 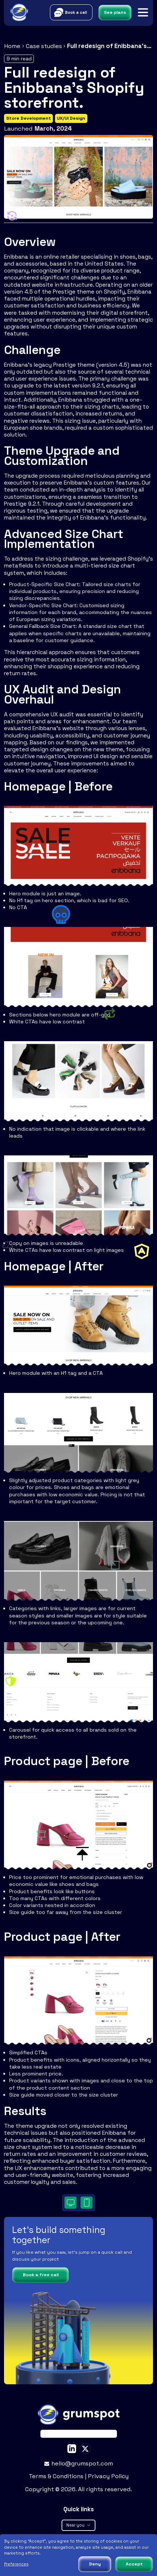 I want to click on refresh or sync data, so click(x=12, y=216).